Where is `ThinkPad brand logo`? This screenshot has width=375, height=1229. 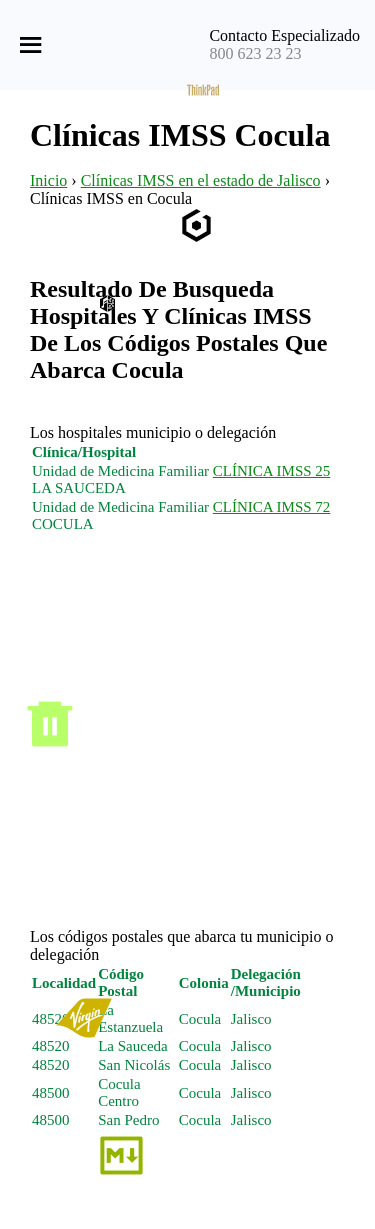
ThinkPad brand logo is located at coordinates (203, 90).